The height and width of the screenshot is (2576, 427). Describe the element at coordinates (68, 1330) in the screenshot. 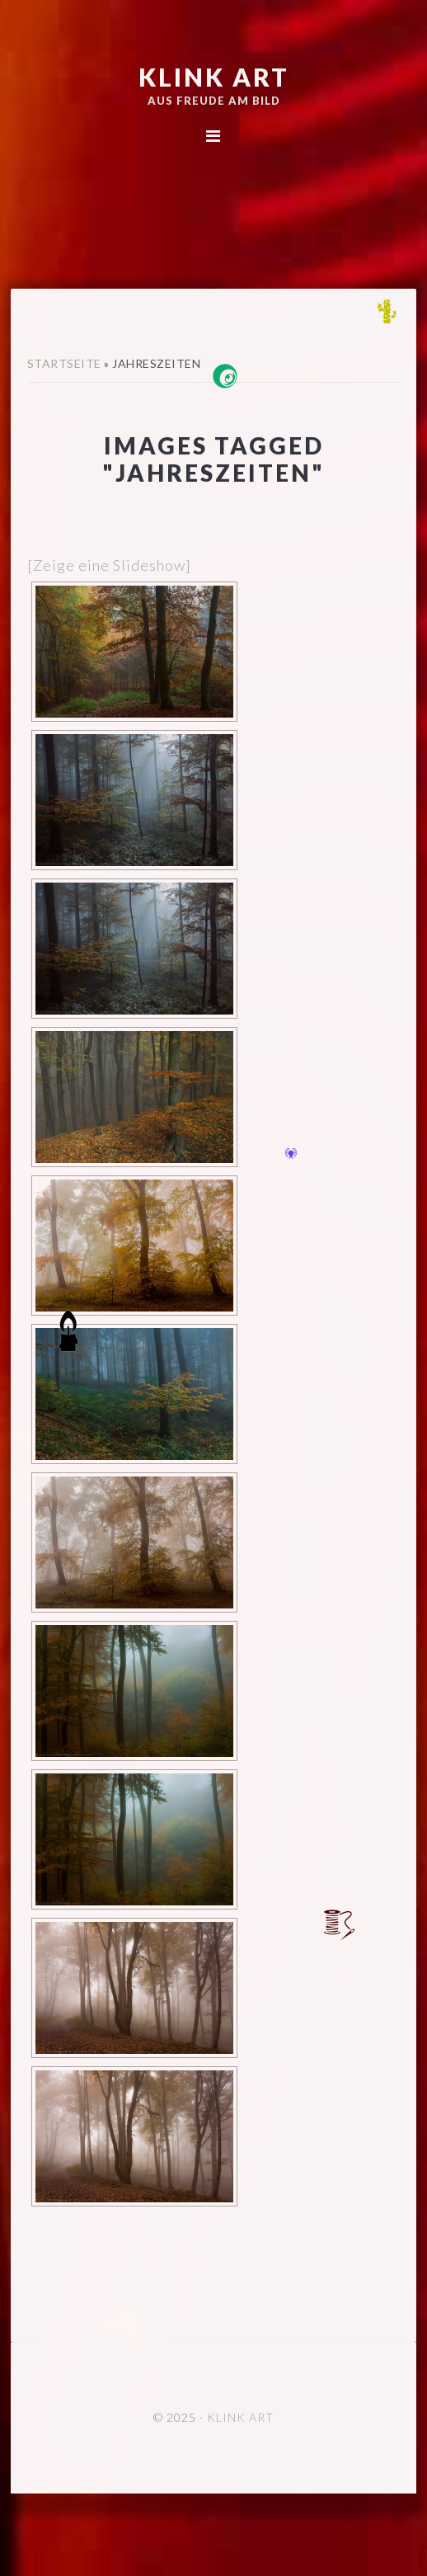

I see `toggle ambient or night mode lighting` at that location.